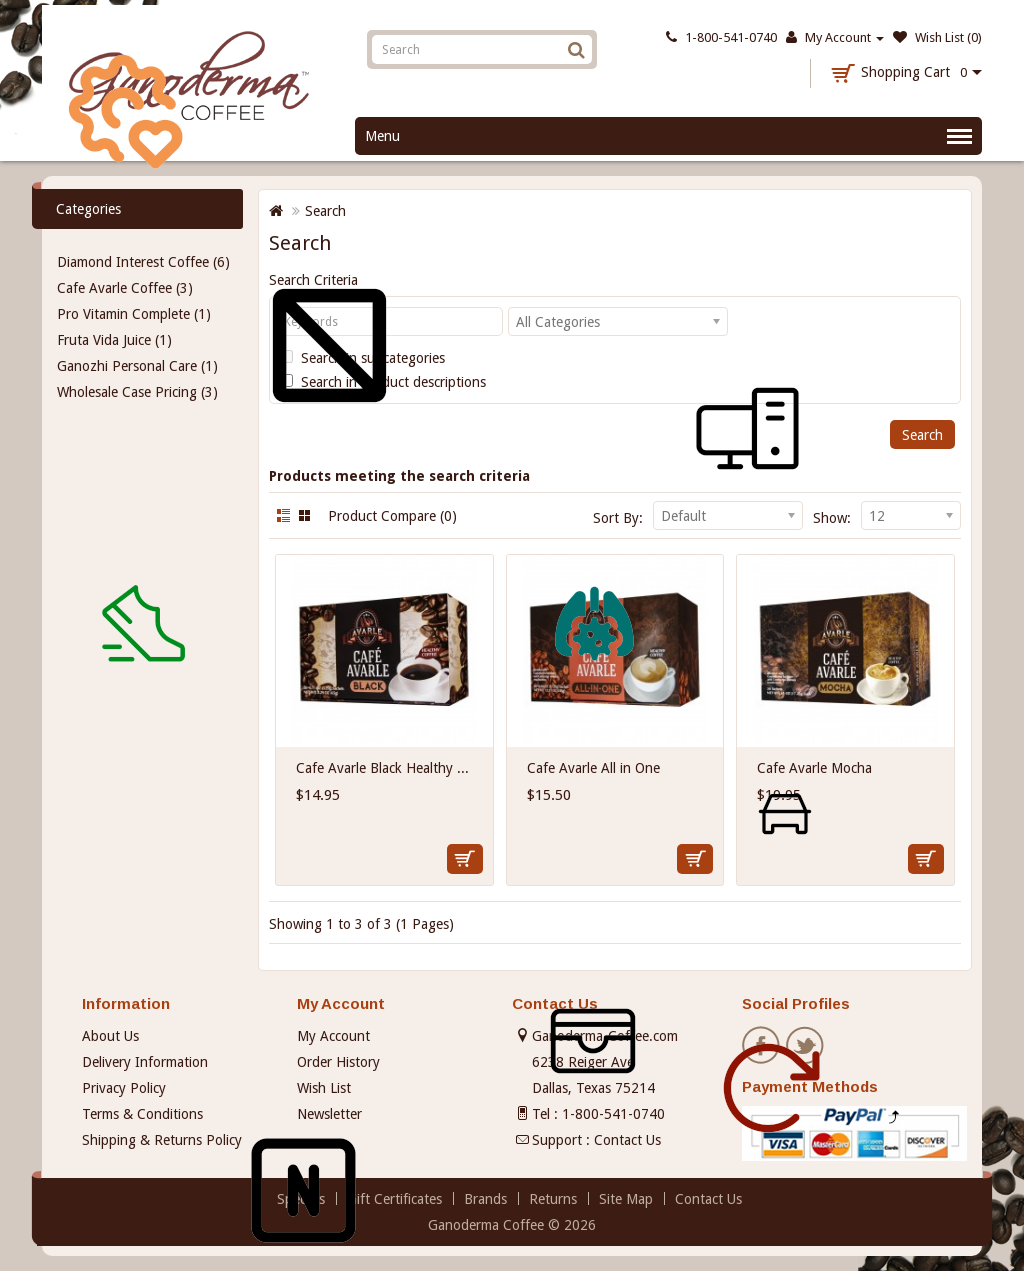 The height and width of the screenshot is (1271, 1024). What do you see at coordinates (894, 1117) in the screenshot?
I see `go back and up in navigation` at bounding box center [894, 1117].